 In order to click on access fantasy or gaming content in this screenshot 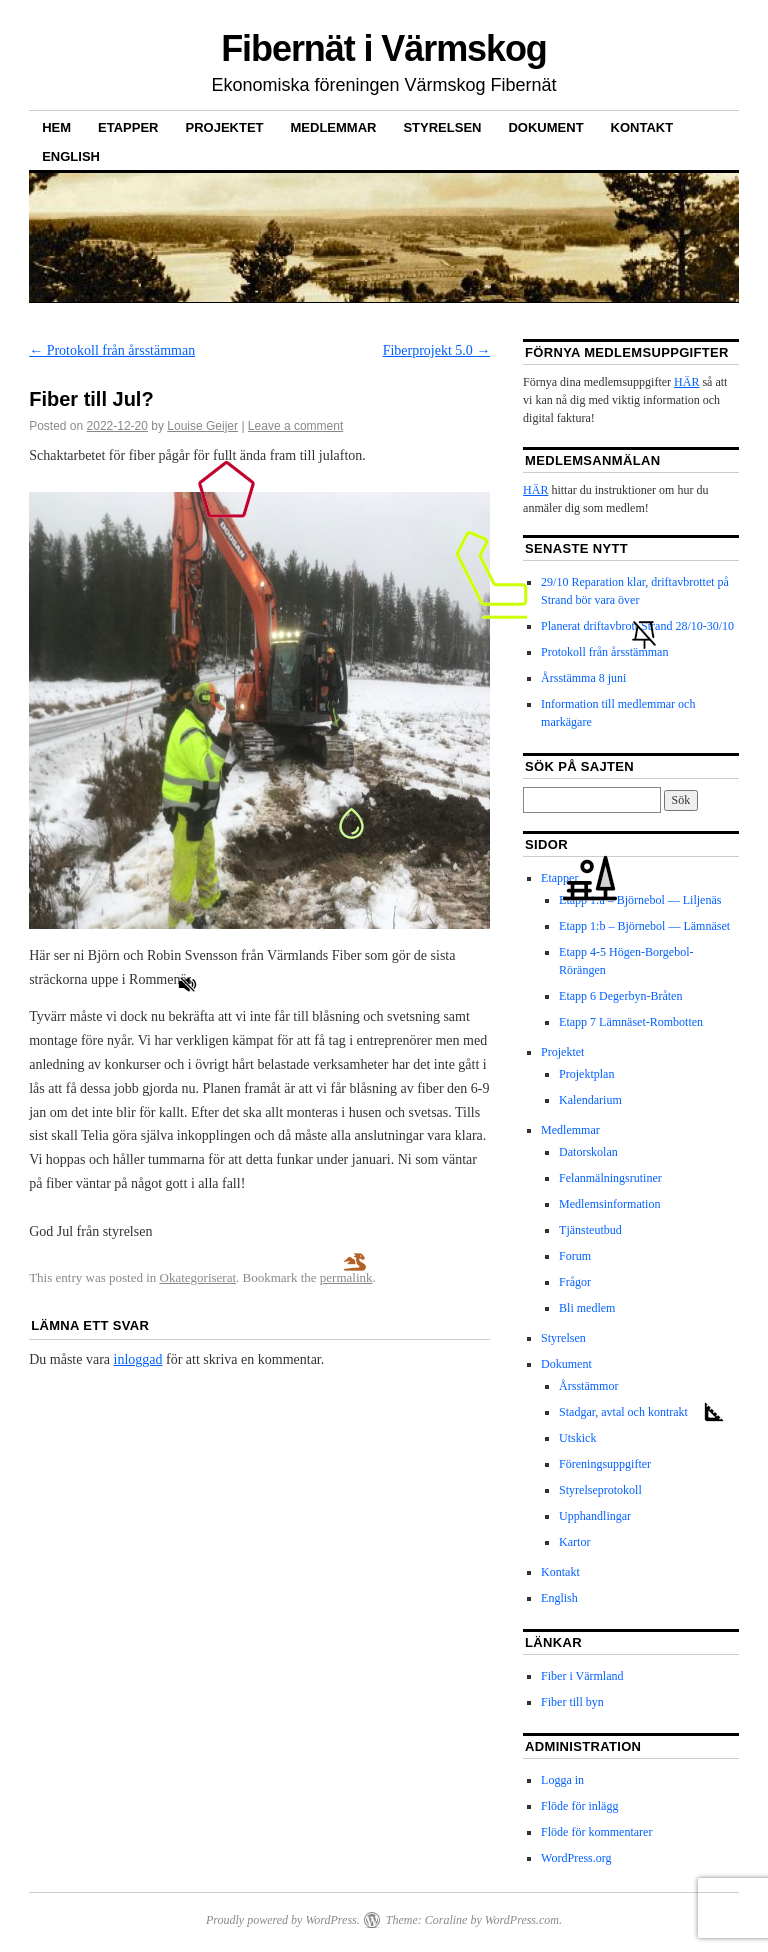, I will do `click(355, 1262)`.